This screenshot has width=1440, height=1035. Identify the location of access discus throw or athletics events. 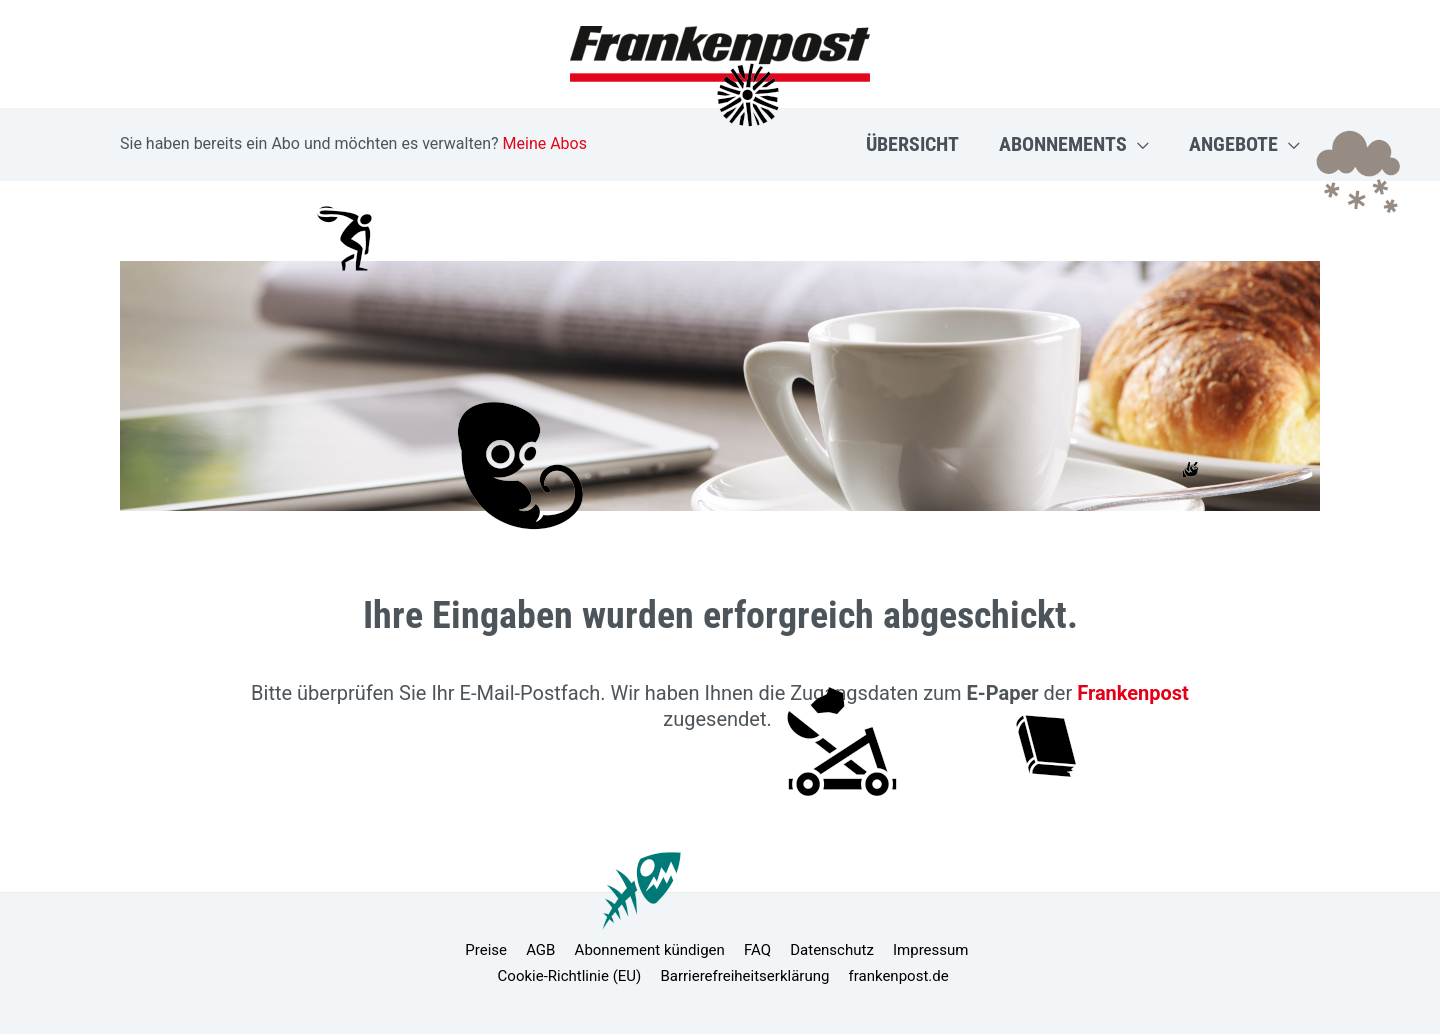
(344, 238).